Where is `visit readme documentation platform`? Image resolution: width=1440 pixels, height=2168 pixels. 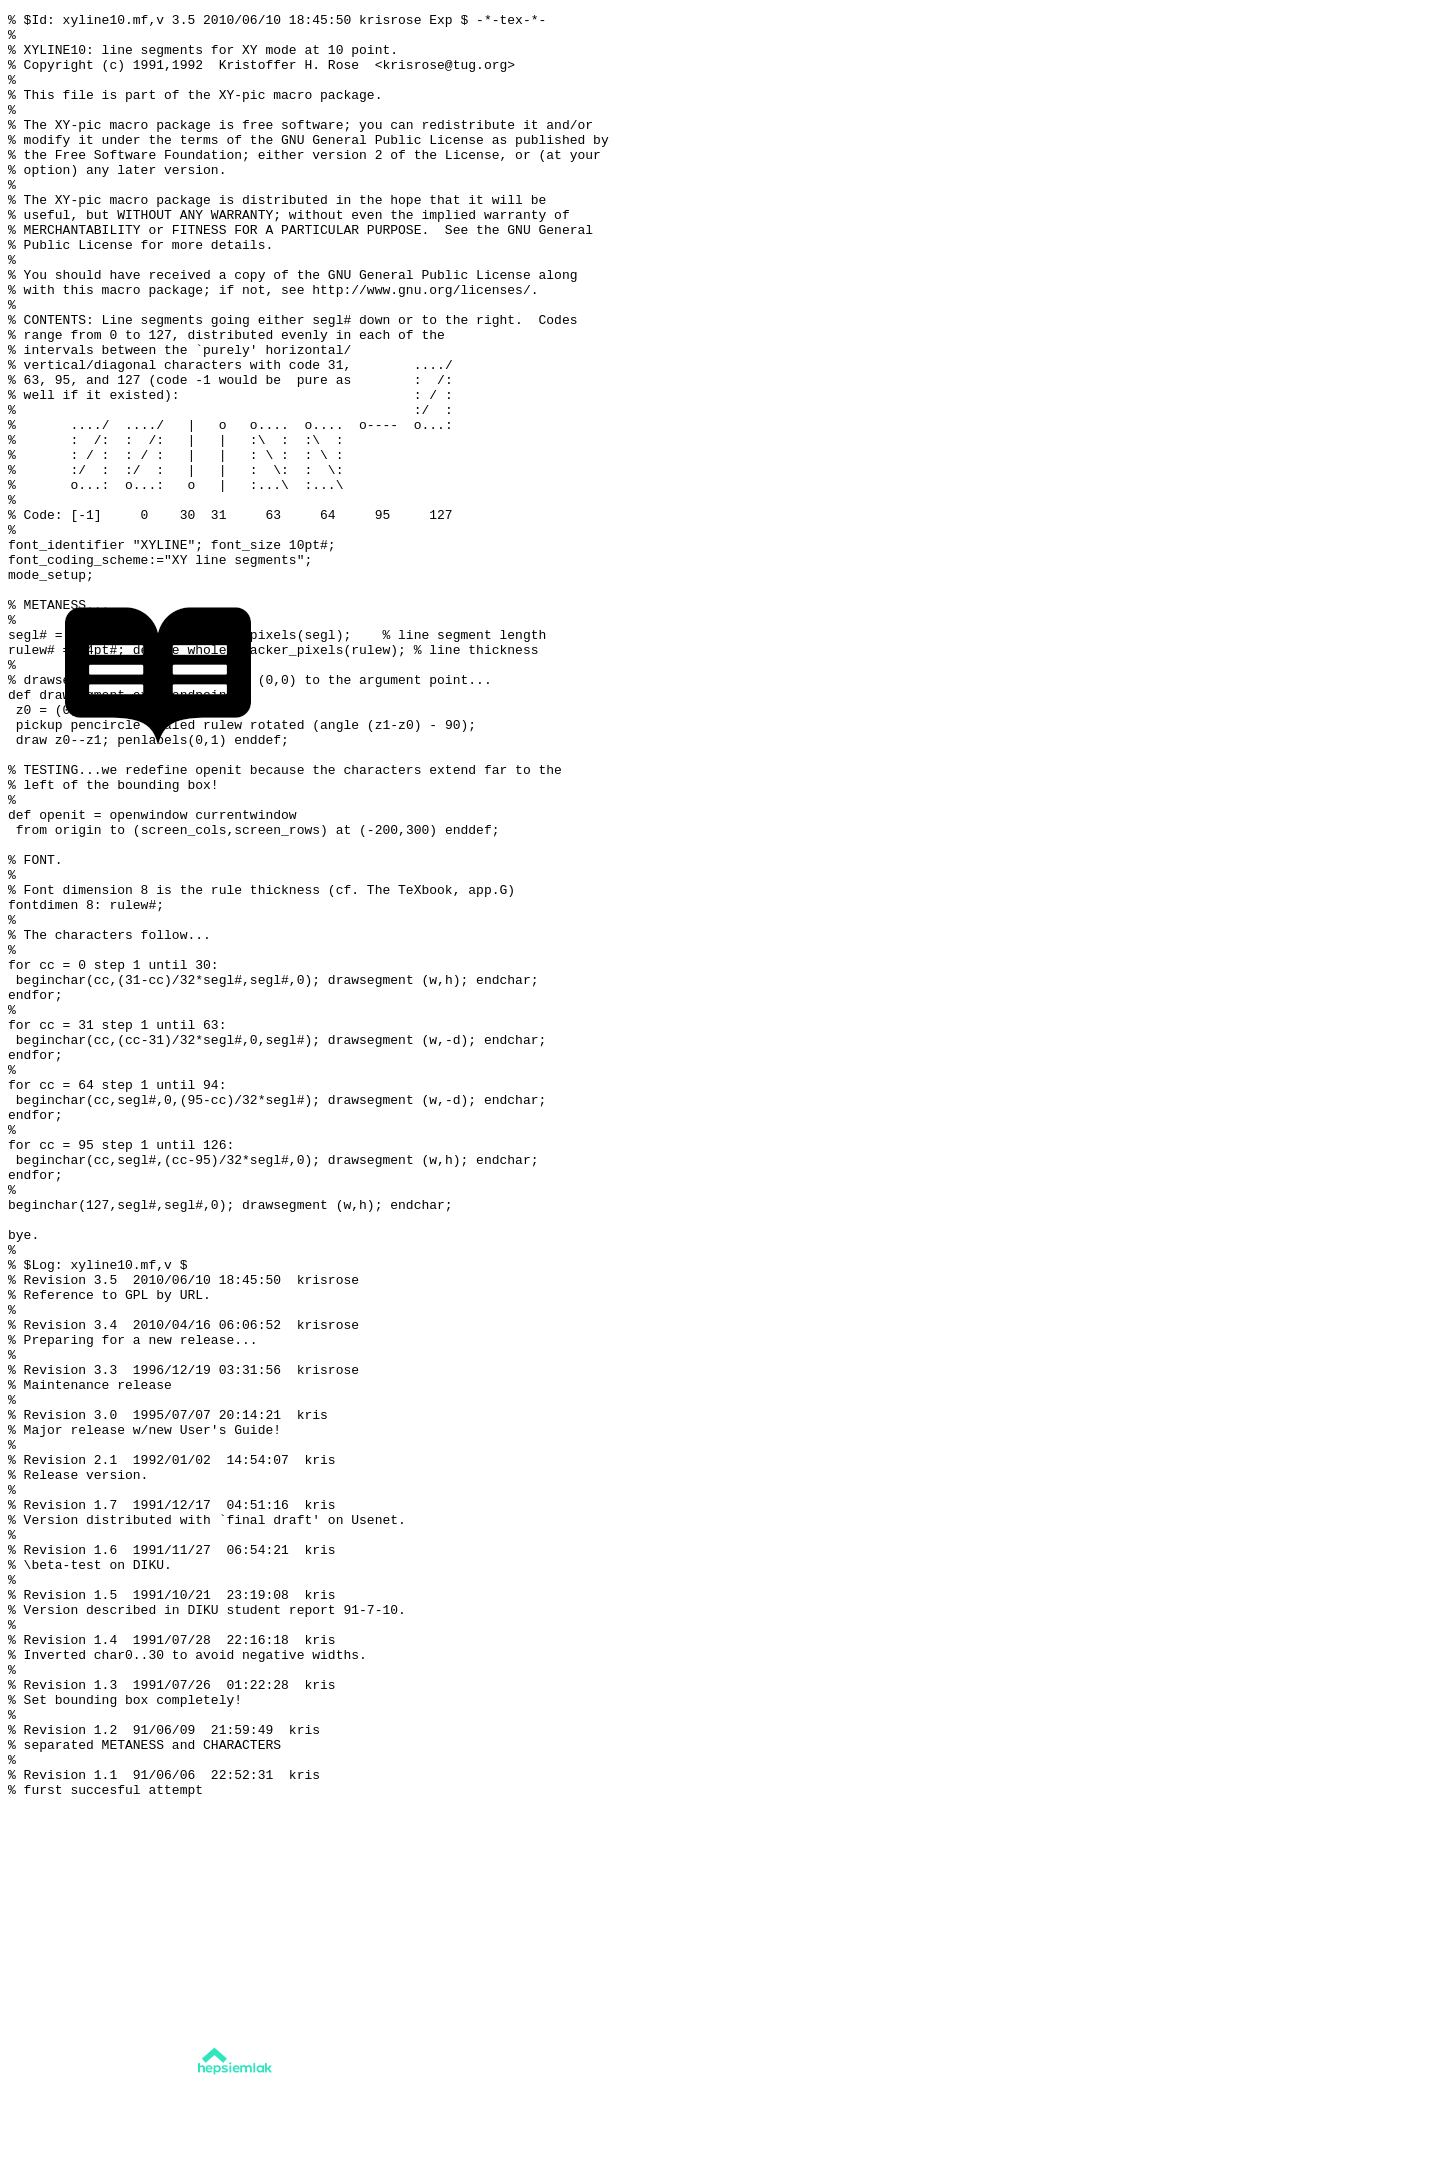 visit readme documentation platform is located at coordinates (158, 675).